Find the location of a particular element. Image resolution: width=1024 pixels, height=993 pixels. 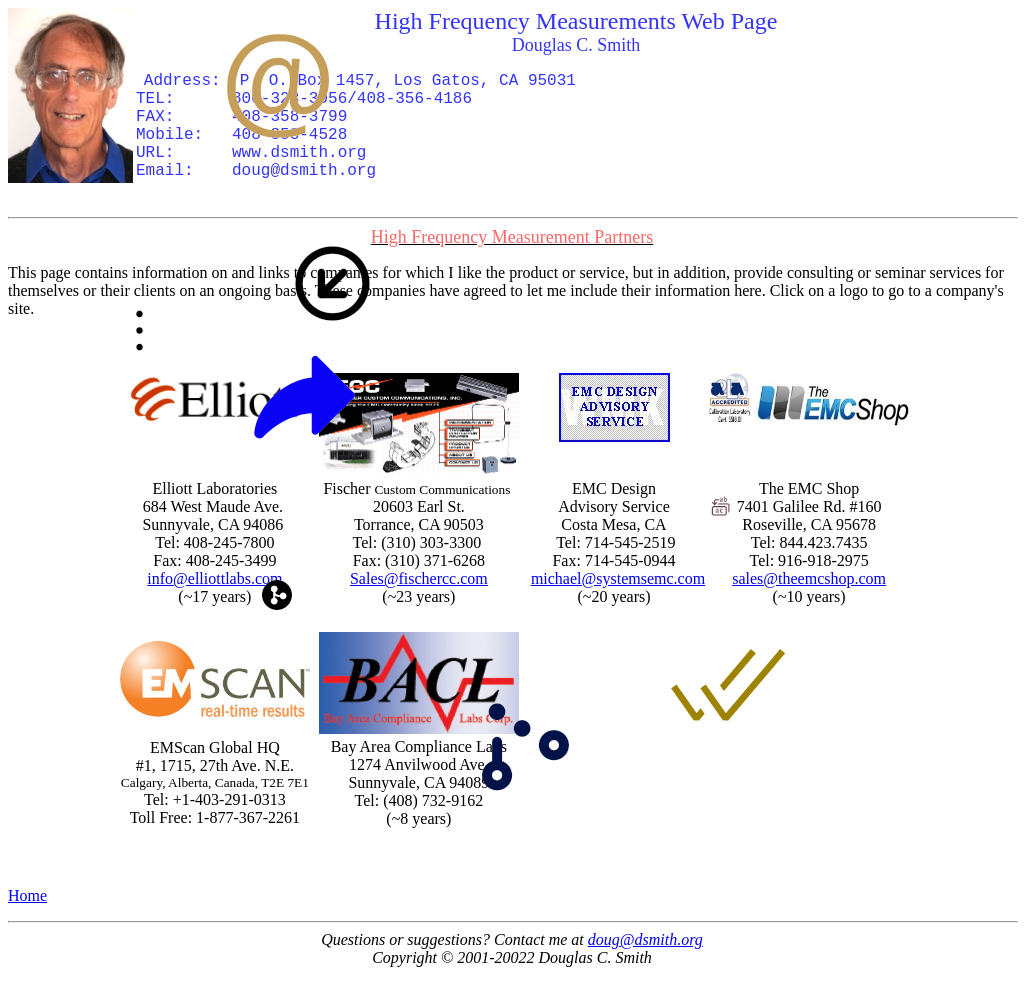

indicates a merged pull request in your activity feed is located at coordinates (277, 595).